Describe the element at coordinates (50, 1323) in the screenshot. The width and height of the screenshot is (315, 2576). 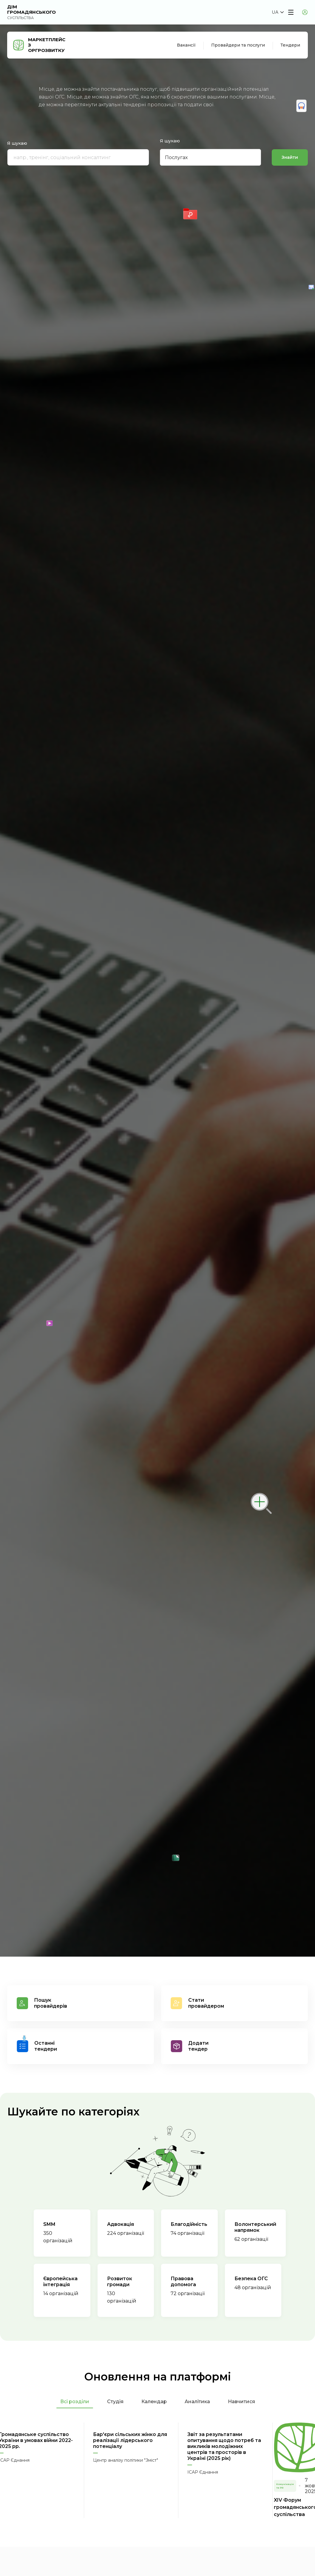
I see `open the video player app` at that location.